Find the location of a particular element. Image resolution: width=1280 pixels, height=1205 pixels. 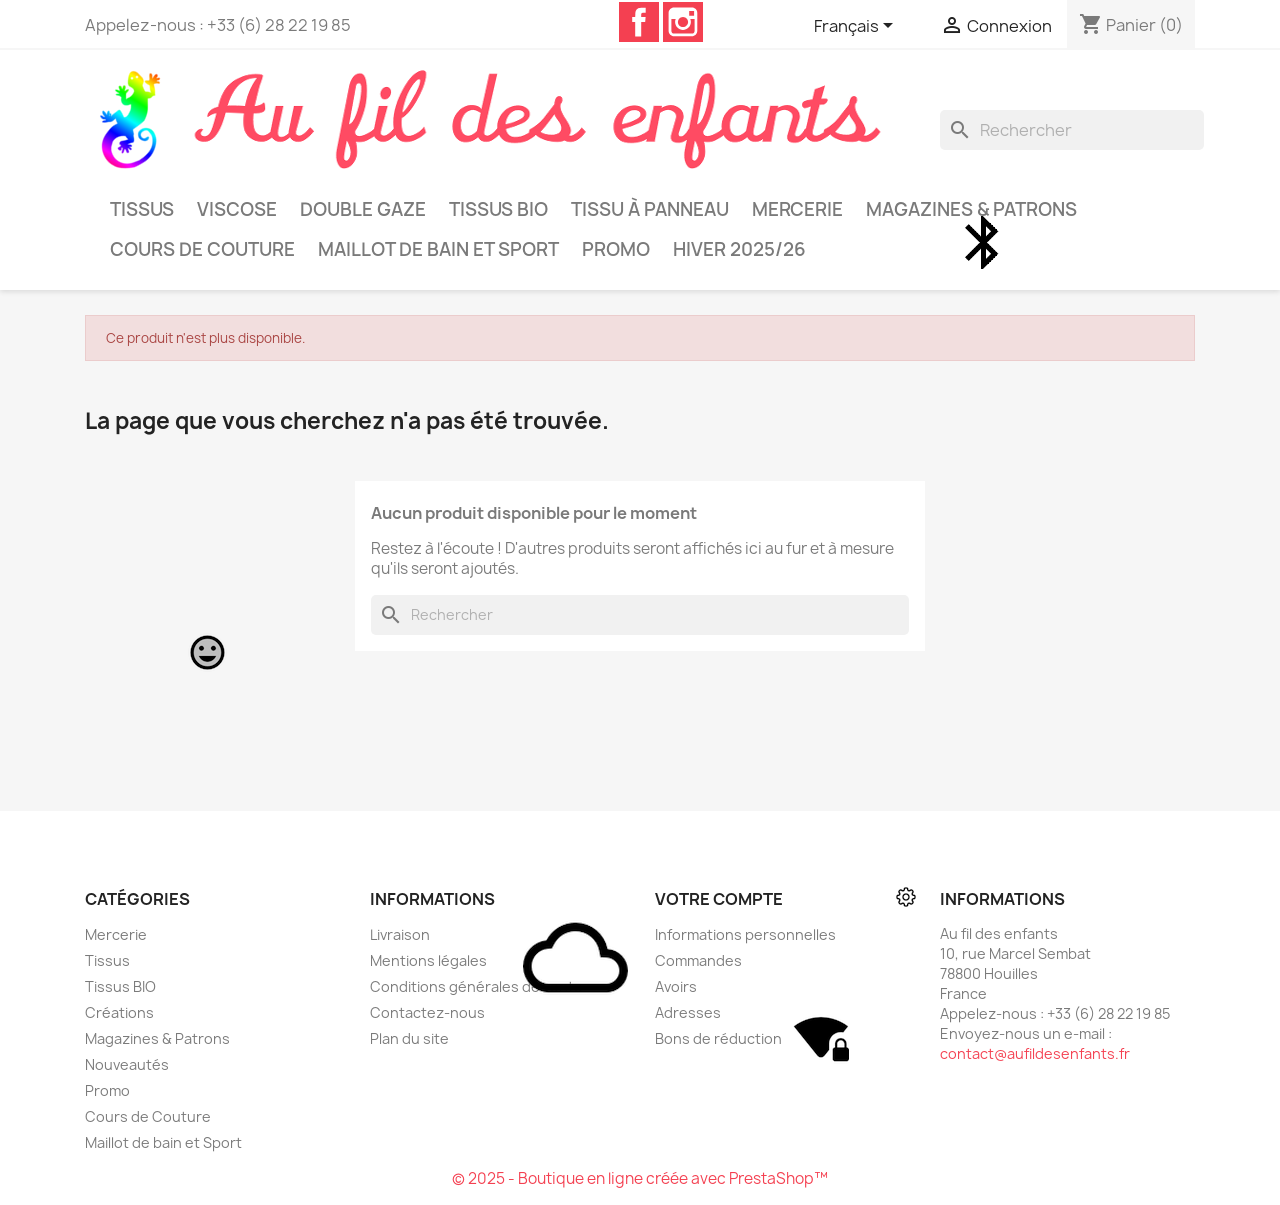

indicates a secure wifi connection at full signal strength is located at coordinates (821, 1038).